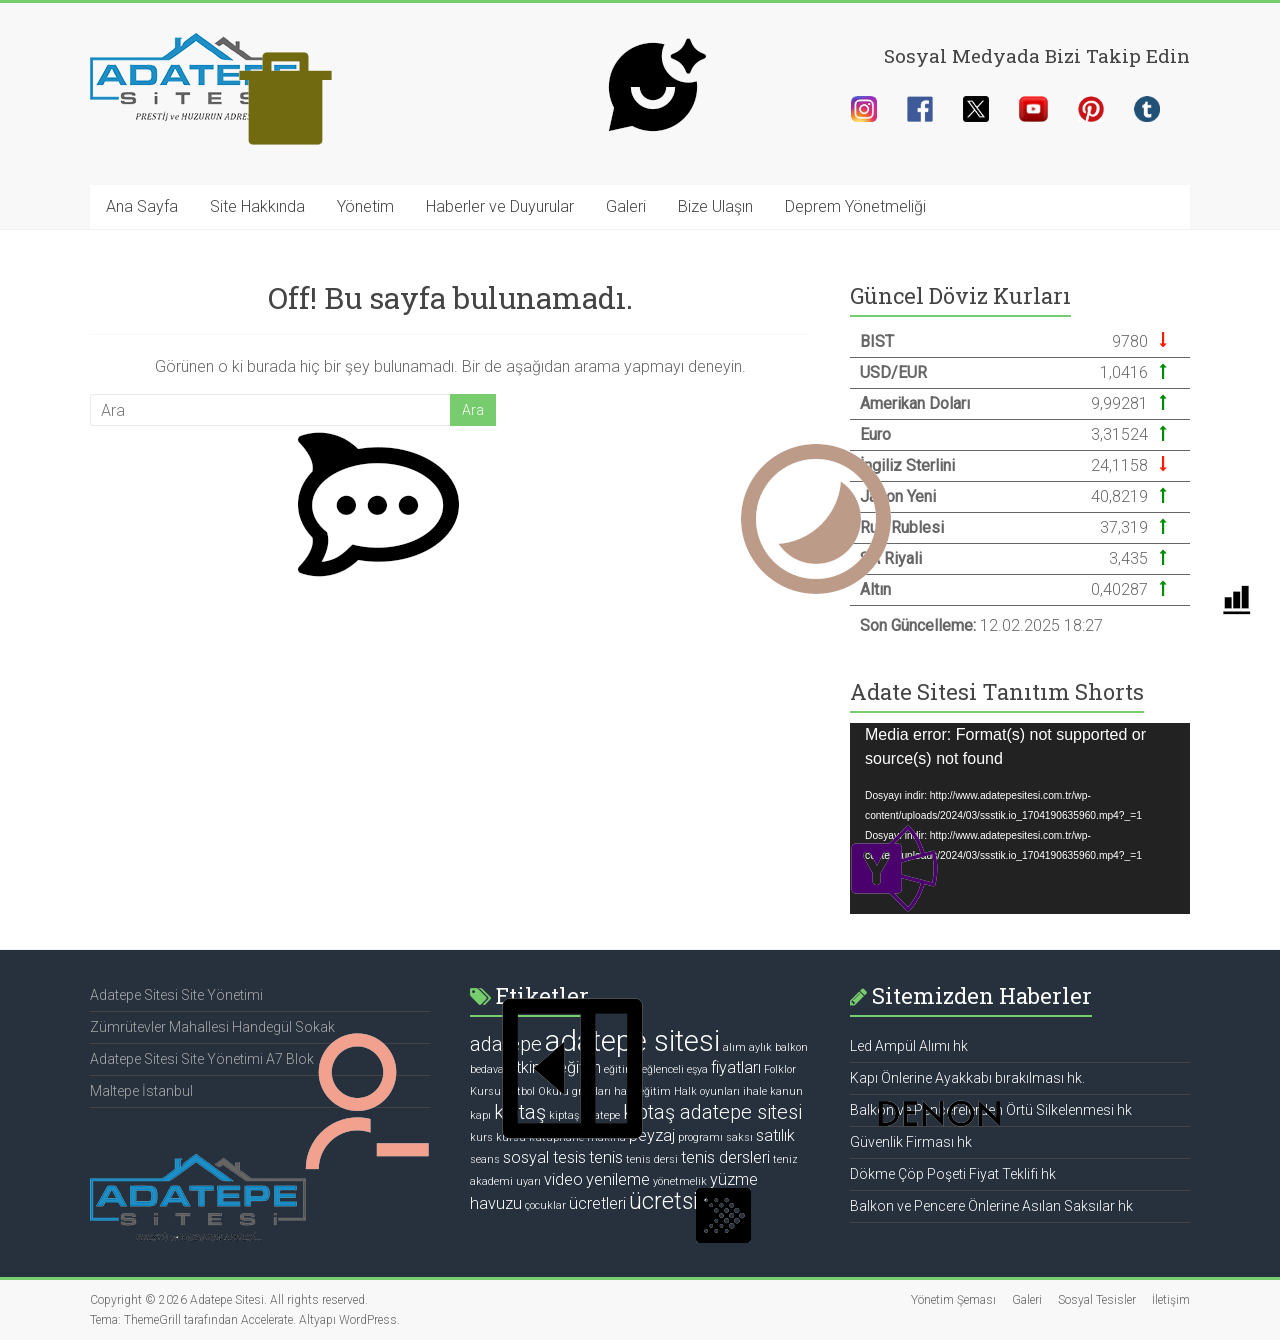  I want to click on open Yammer enterprise social network, so click(894, 868).